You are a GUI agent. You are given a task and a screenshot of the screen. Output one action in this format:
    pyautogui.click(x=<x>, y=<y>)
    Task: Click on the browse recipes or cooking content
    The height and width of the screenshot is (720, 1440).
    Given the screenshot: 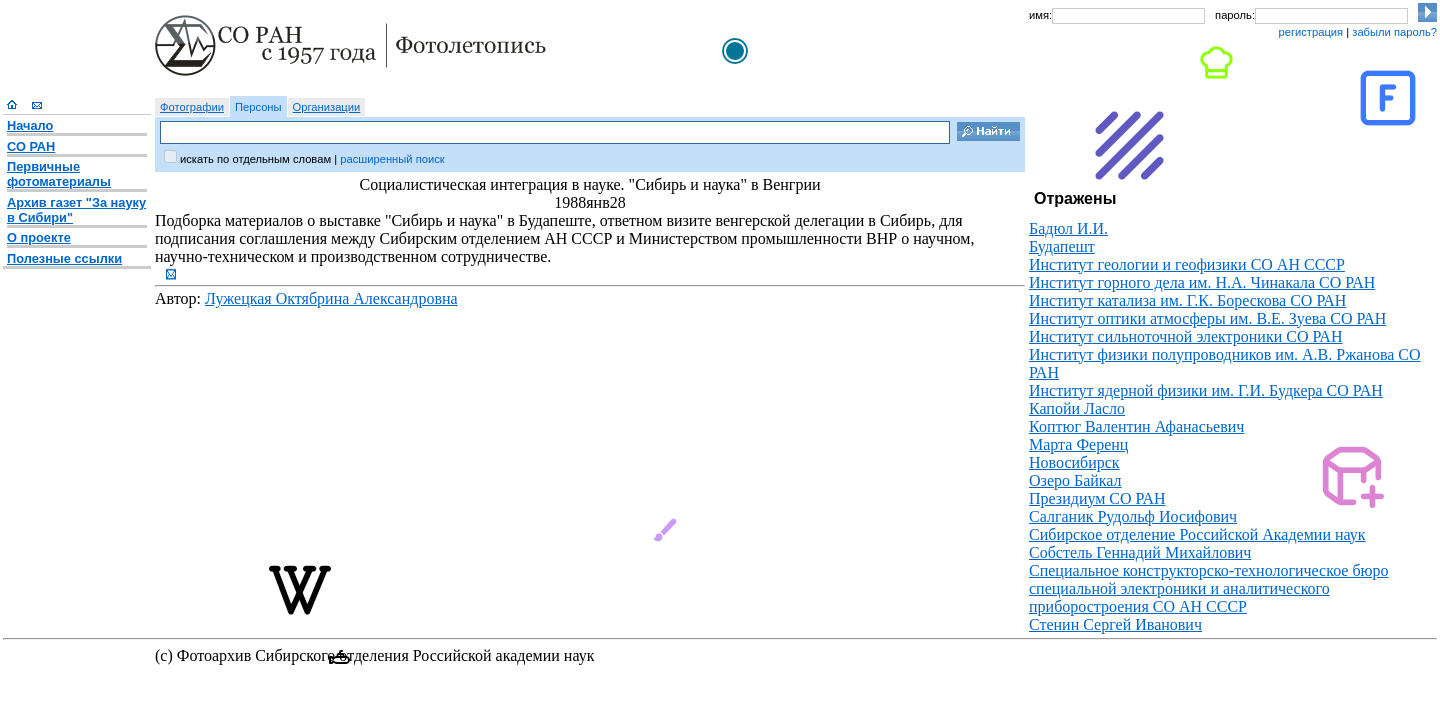 What is the action you would take?
    pyautogui.click(x=1216, y=62)
    